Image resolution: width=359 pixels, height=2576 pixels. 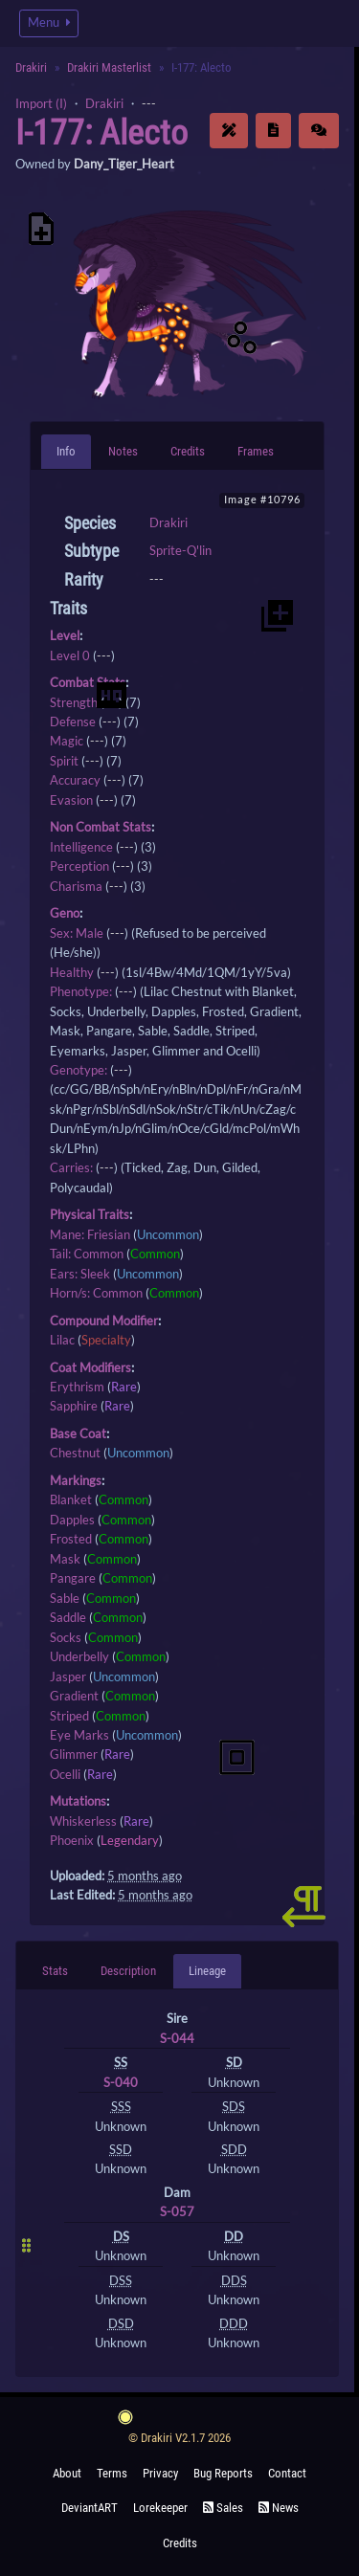 I want to click on add item to your library, so click(x=277, y=615).